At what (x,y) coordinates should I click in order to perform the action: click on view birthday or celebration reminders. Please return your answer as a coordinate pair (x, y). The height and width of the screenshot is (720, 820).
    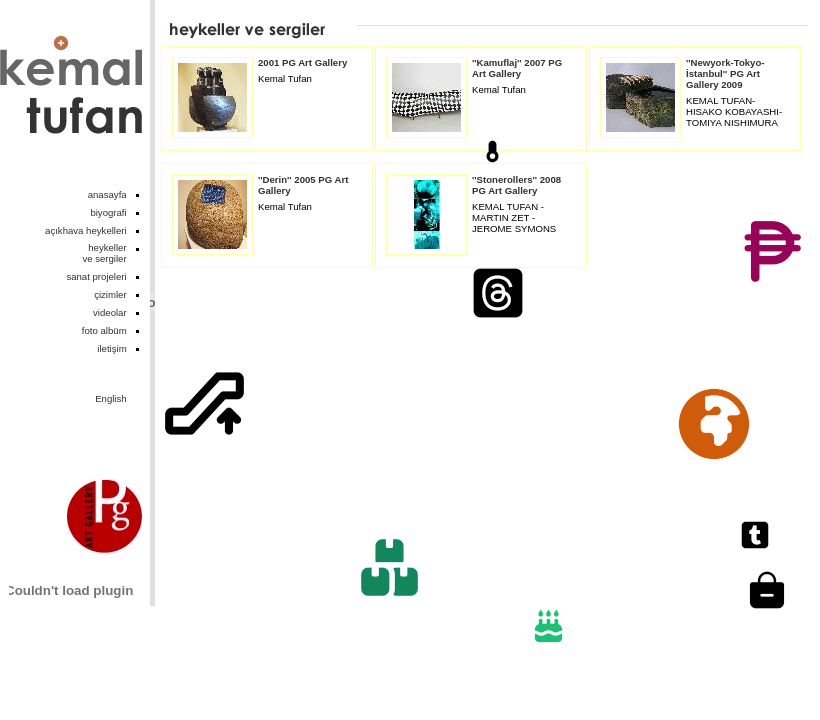
    Looking at the image, I should click on (548, 626).